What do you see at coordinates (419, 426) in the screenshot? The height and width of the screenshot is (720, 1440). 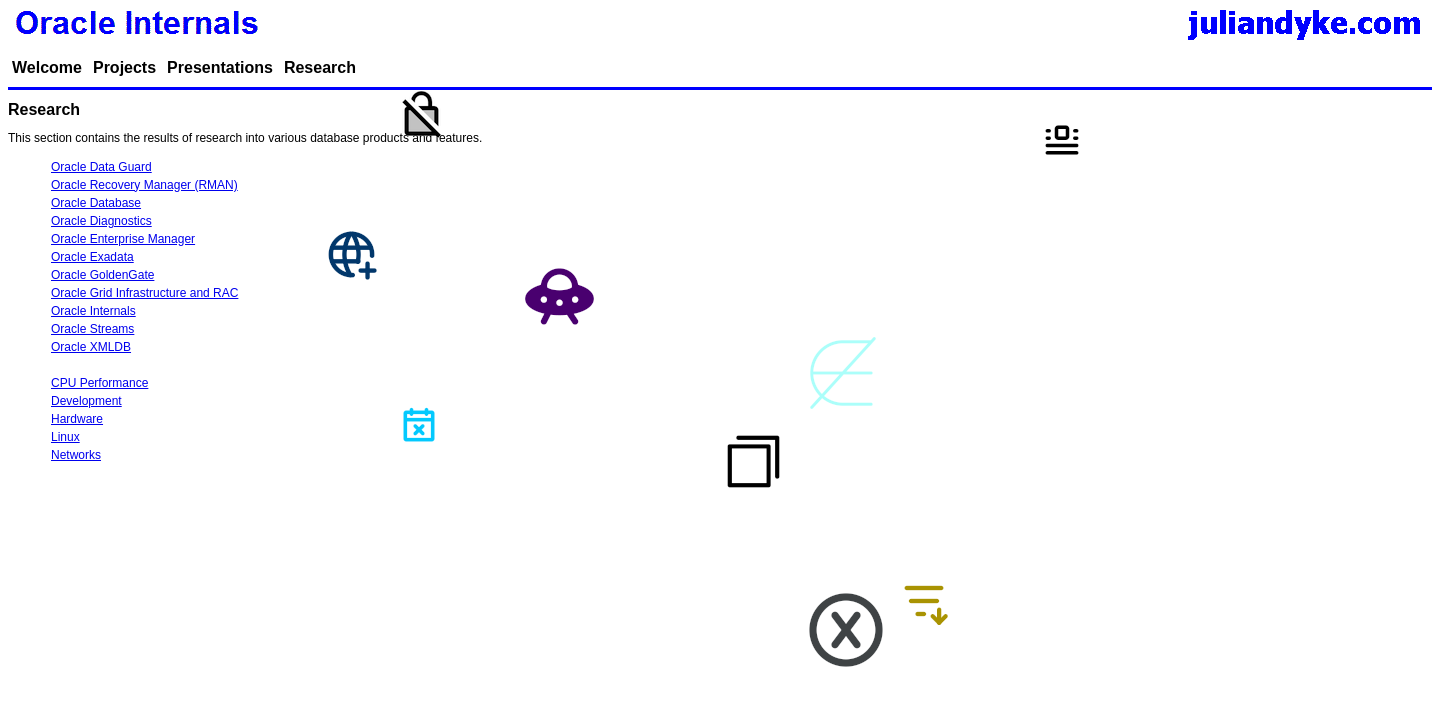 I see `cancel or delete a scheduled event` at bounding box center [419, 426].